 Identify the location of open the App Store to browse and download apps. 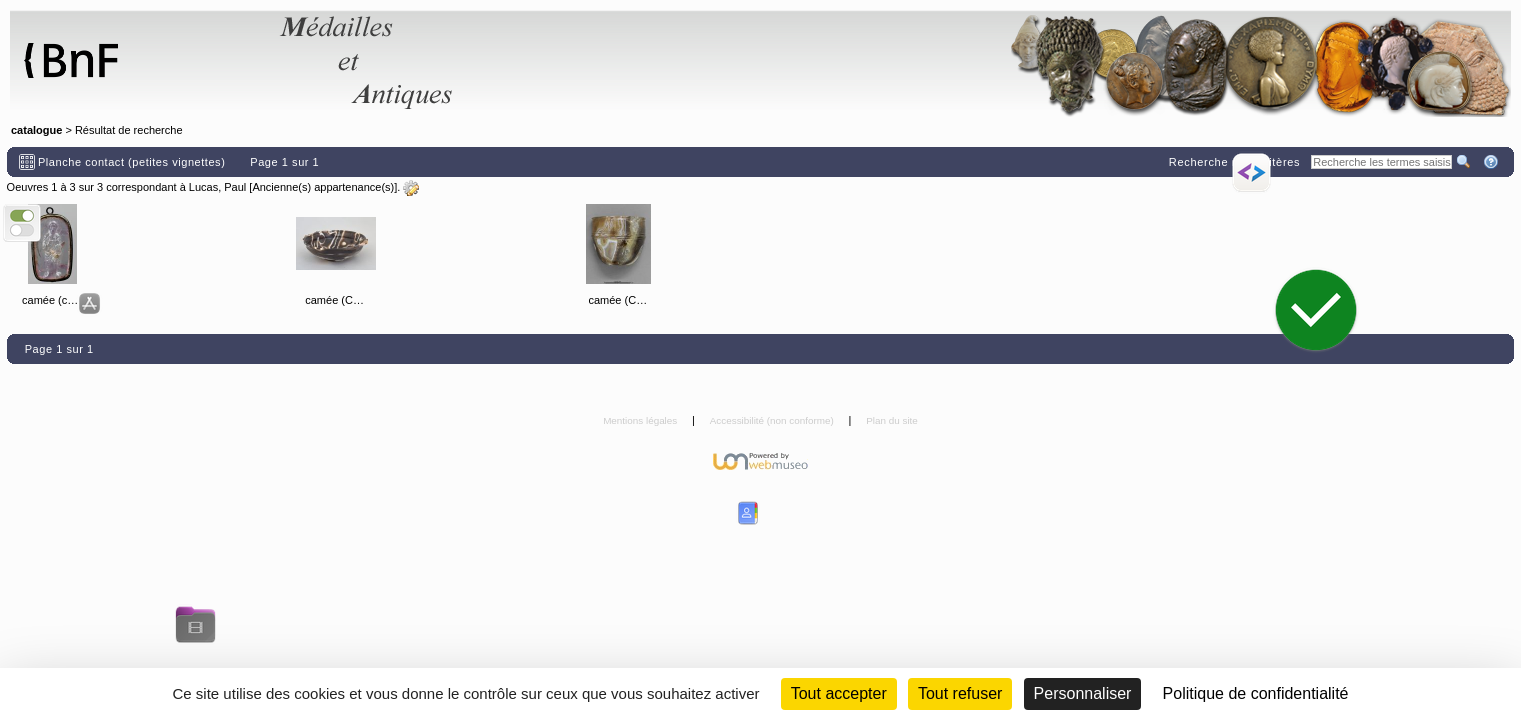
(89, 303).